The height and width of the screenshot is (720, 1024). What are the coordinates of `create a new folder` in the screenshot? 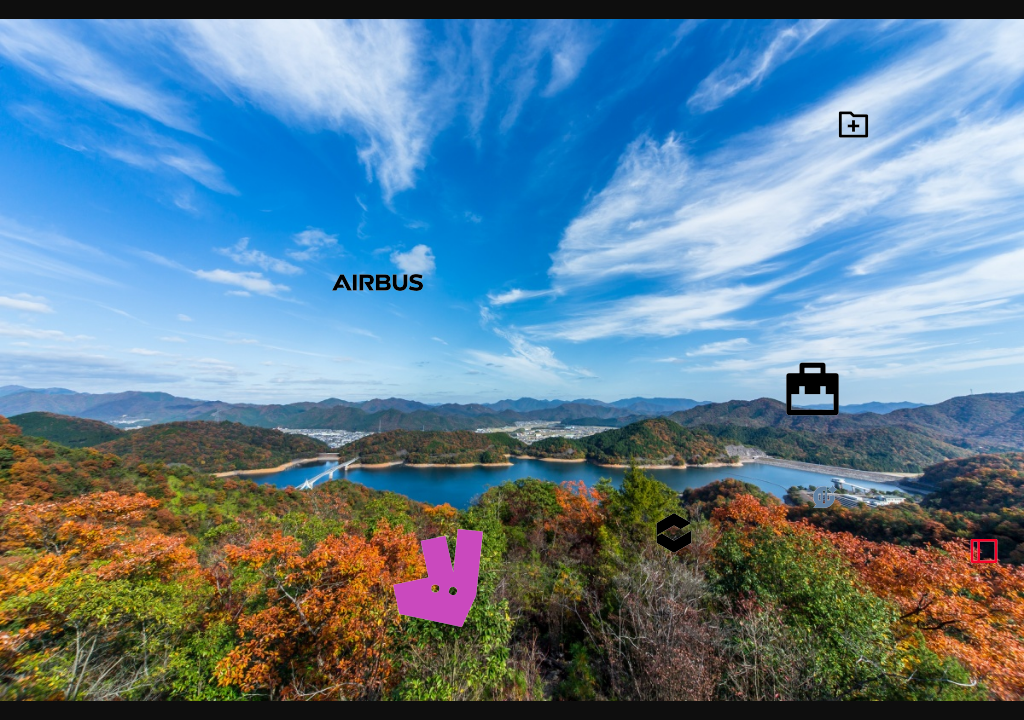 It's located at (853, 124).